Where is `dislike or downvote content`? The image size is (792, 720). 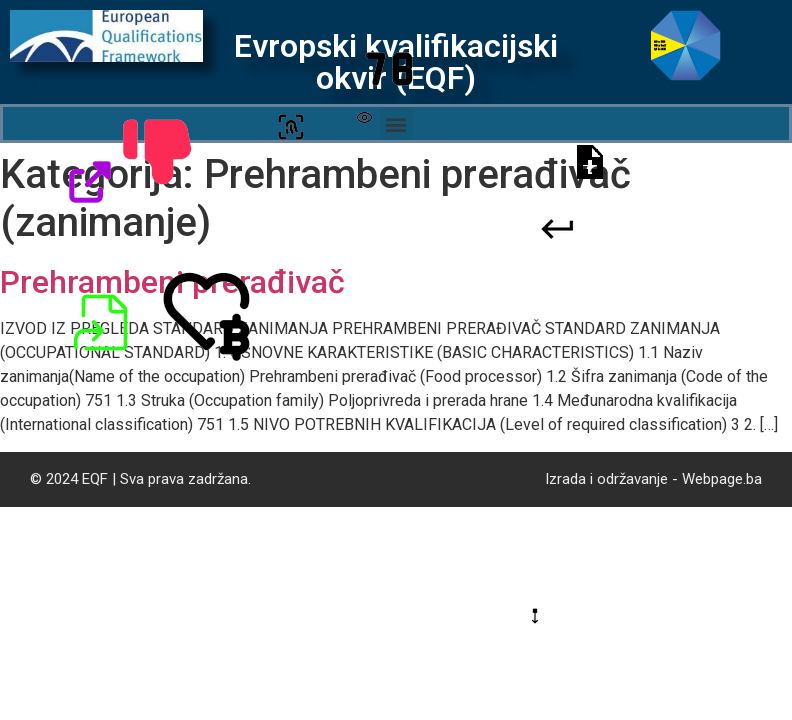
dislike or downvote content is located at coordinates (159, 152).